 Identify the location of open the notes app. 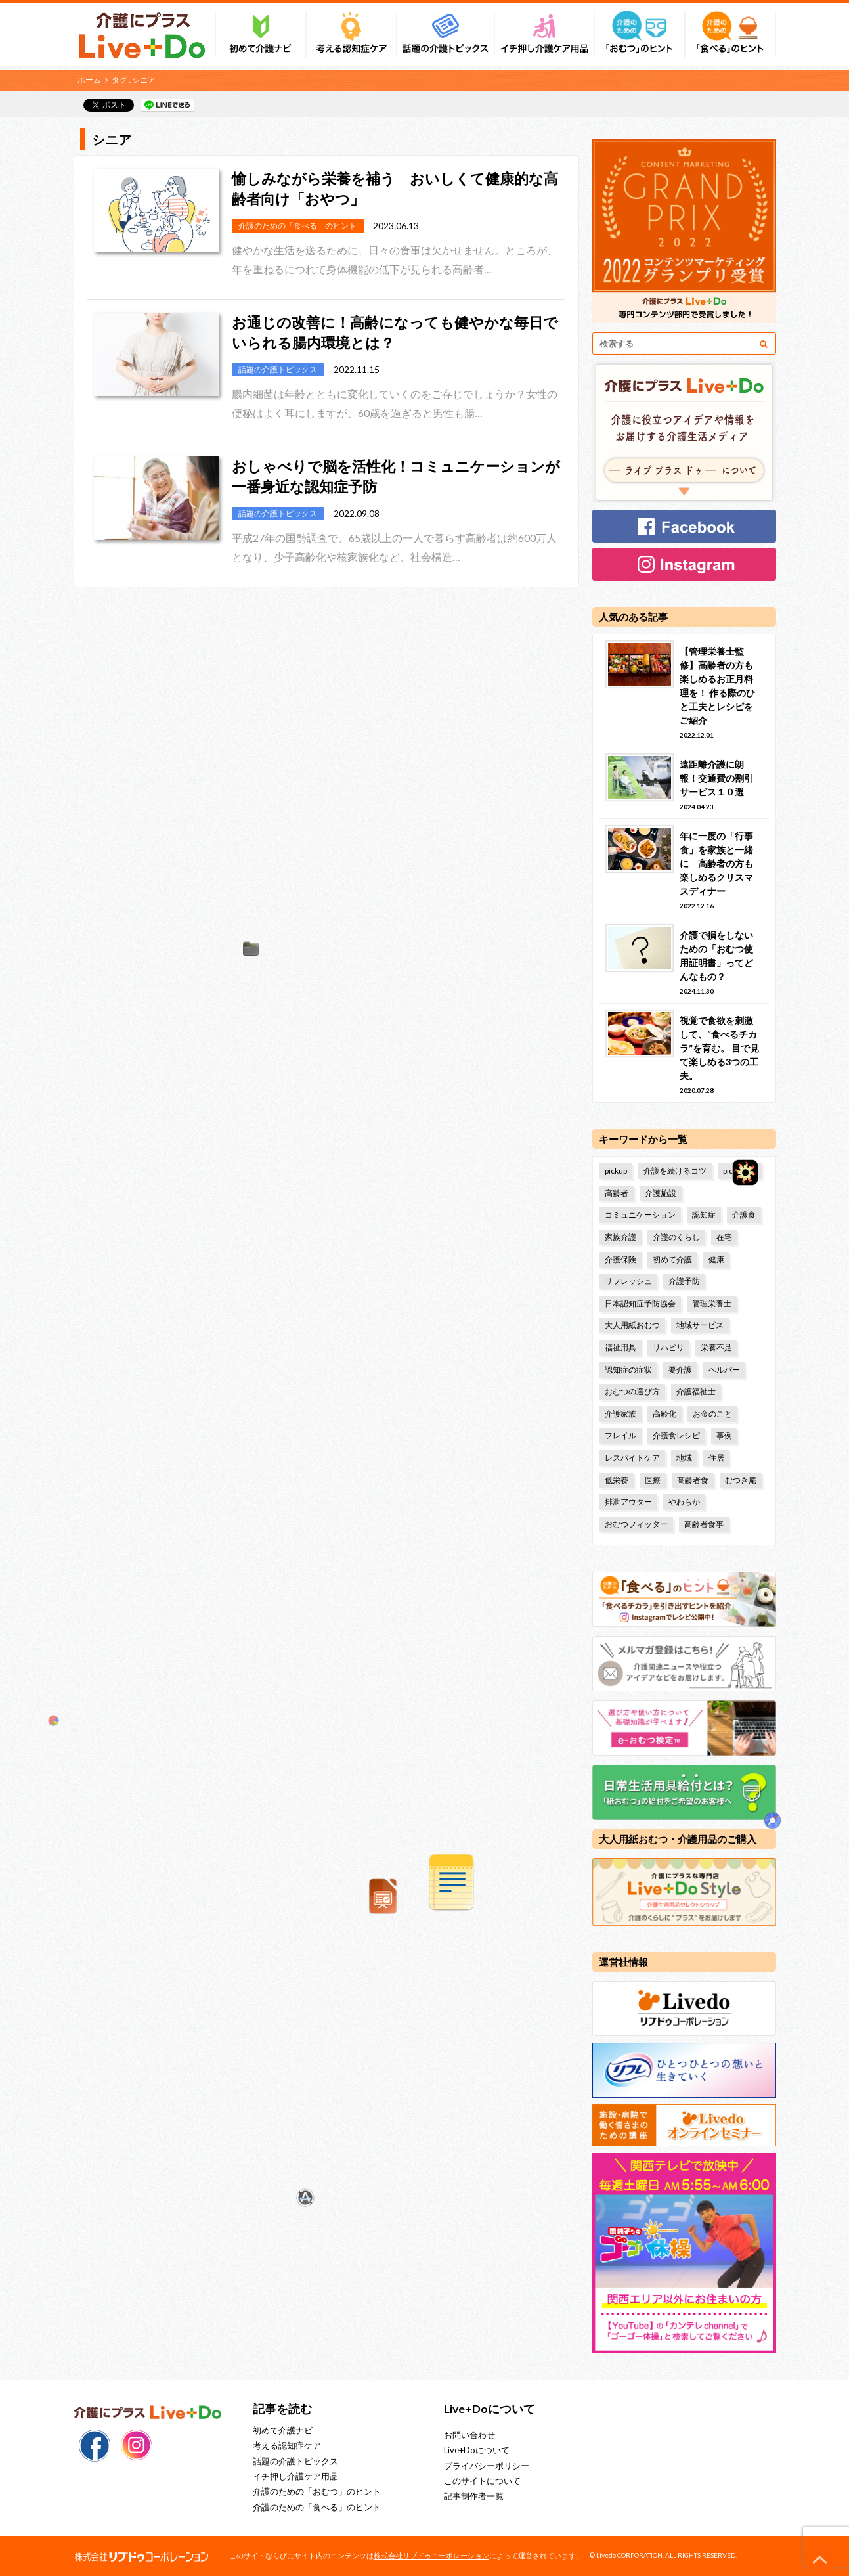
(451, 1882).